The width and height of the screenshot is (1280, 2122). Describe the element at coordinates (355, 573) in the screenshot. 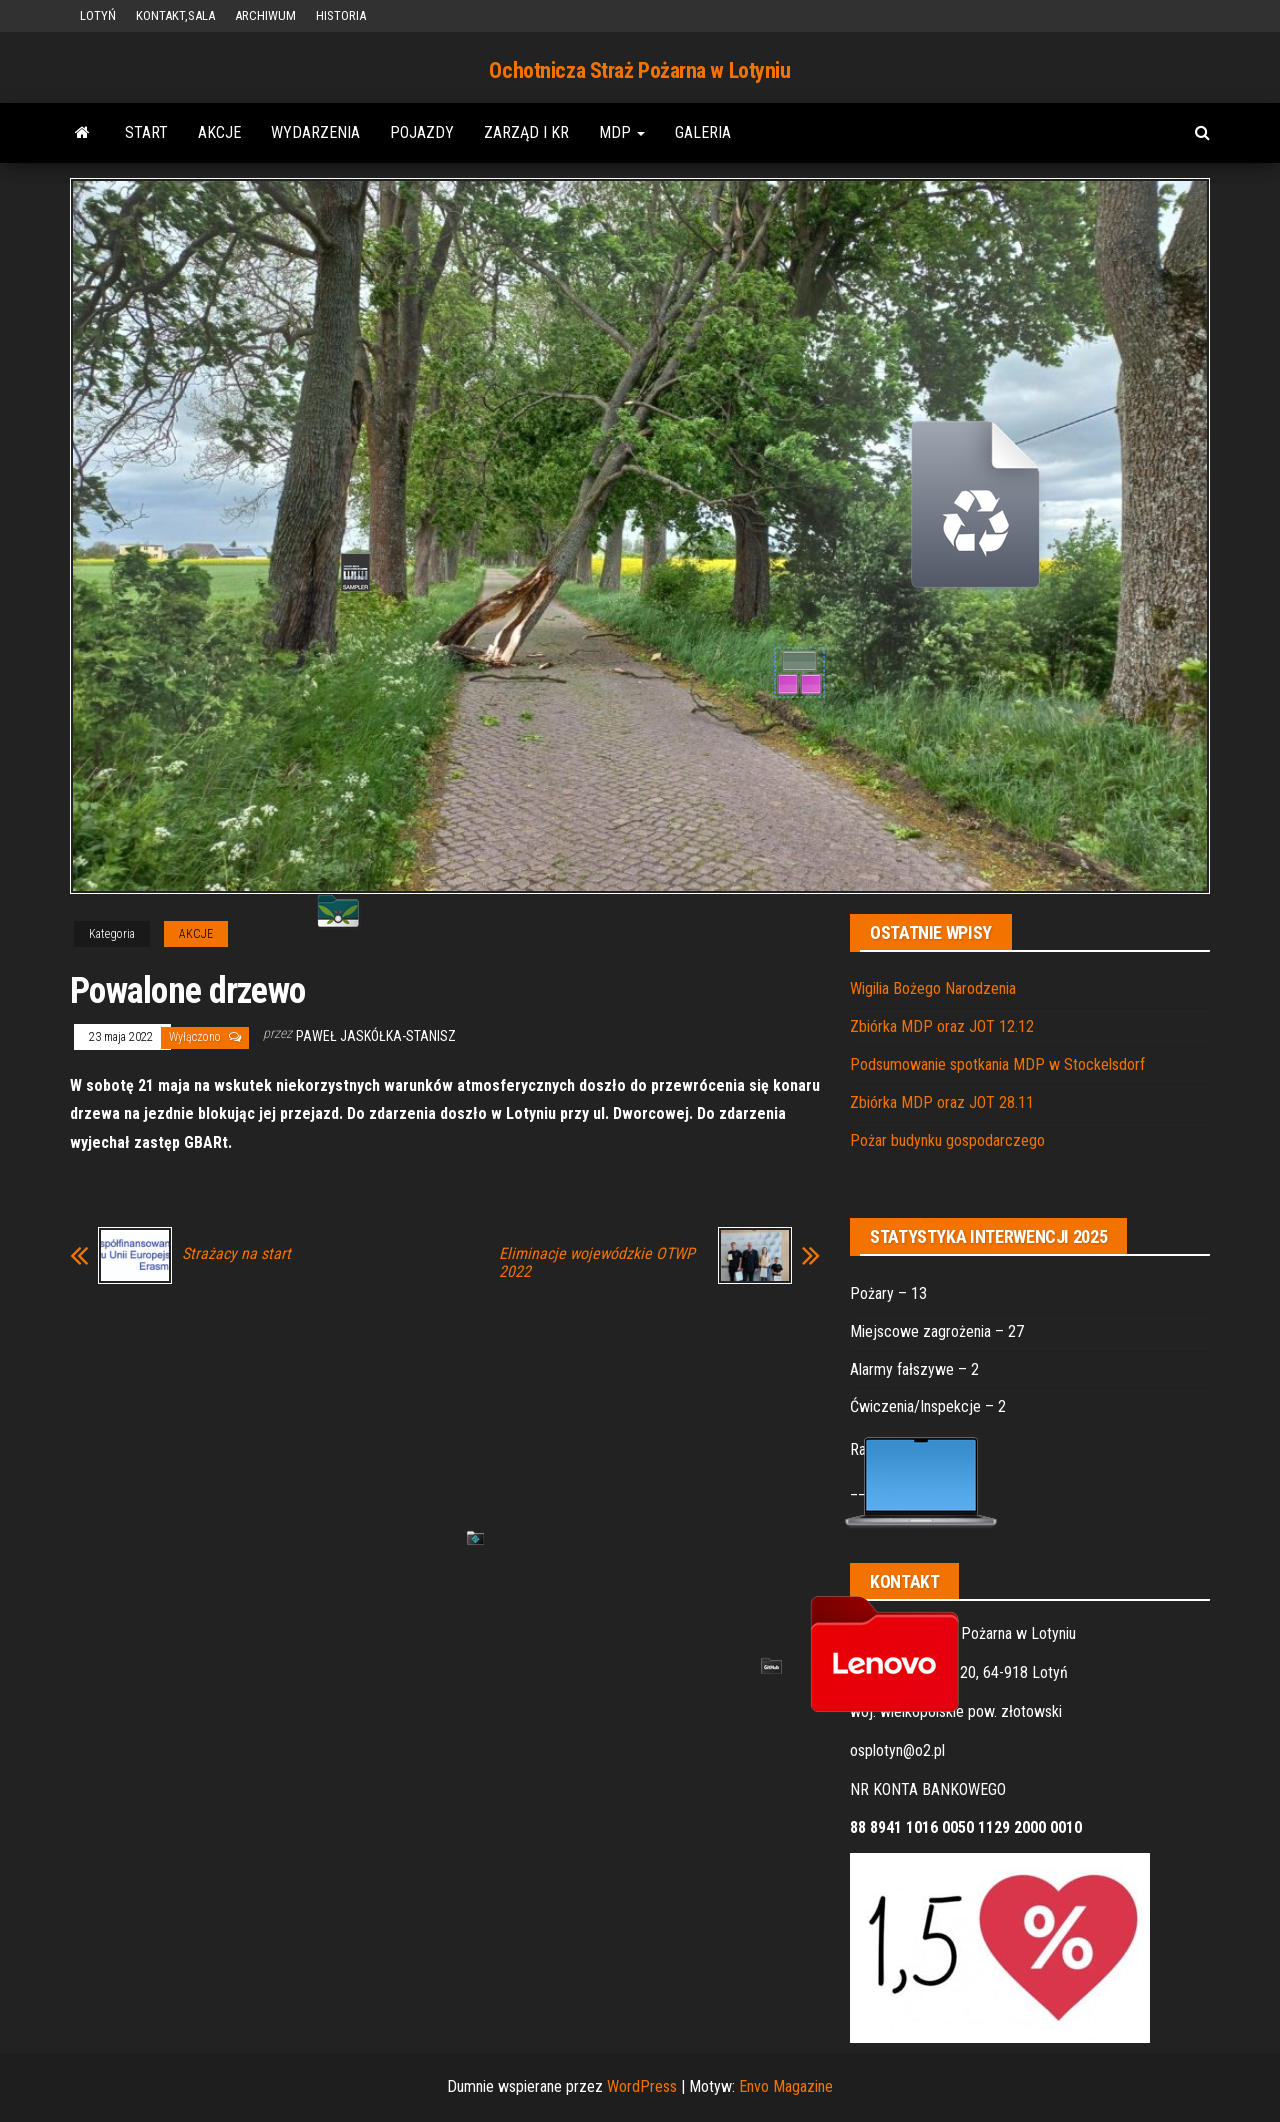

I see `open the EXS24 sampler instrument in GarageBand` at that location.